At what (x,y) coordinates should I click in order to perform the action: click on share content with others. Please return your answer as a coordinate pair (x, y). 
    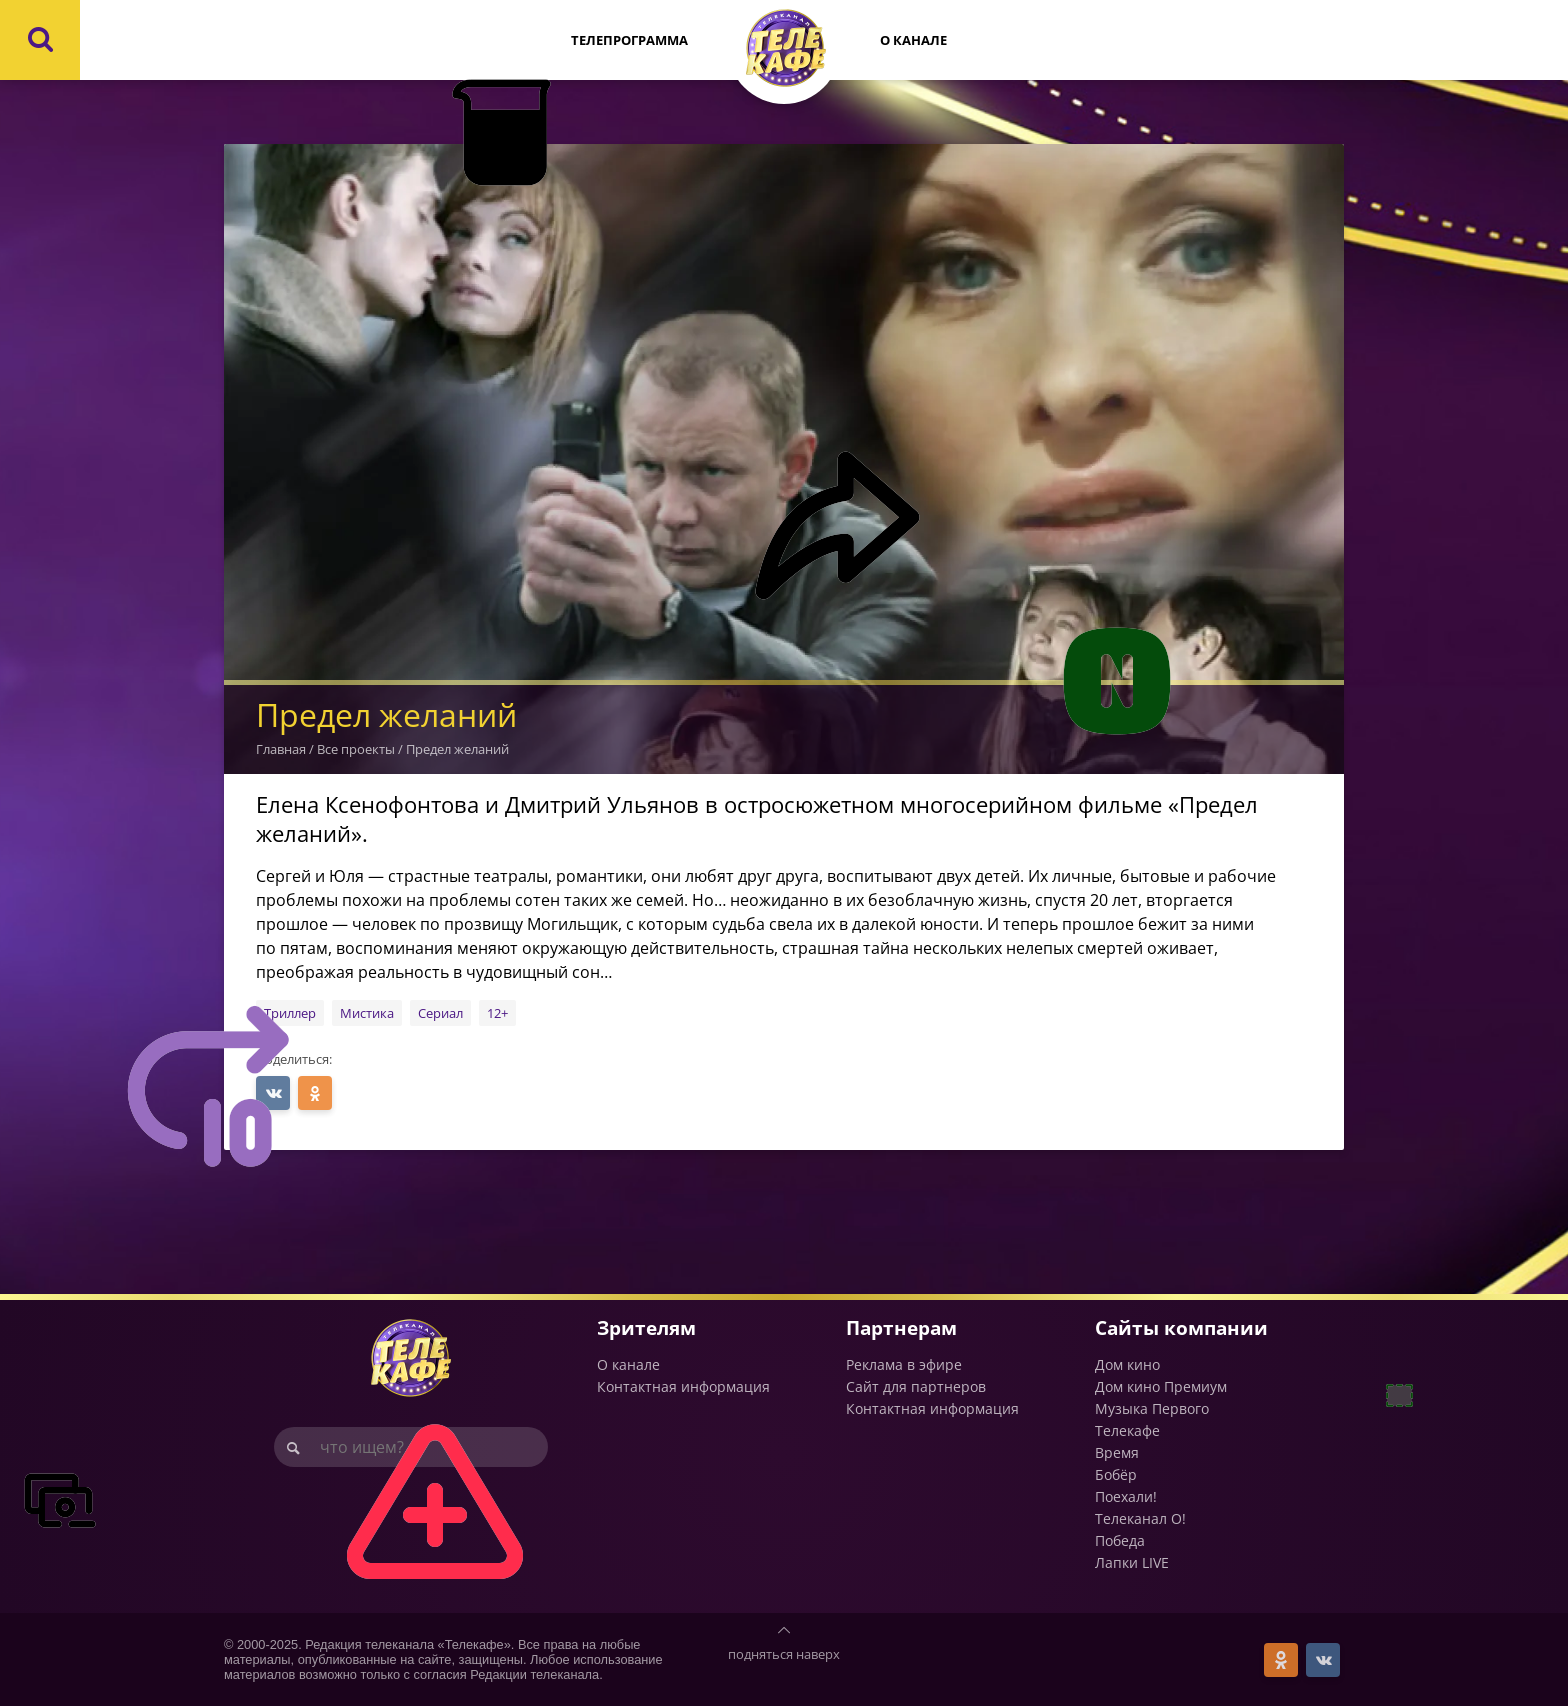
    Looking at the image, I should click on (837, 525).